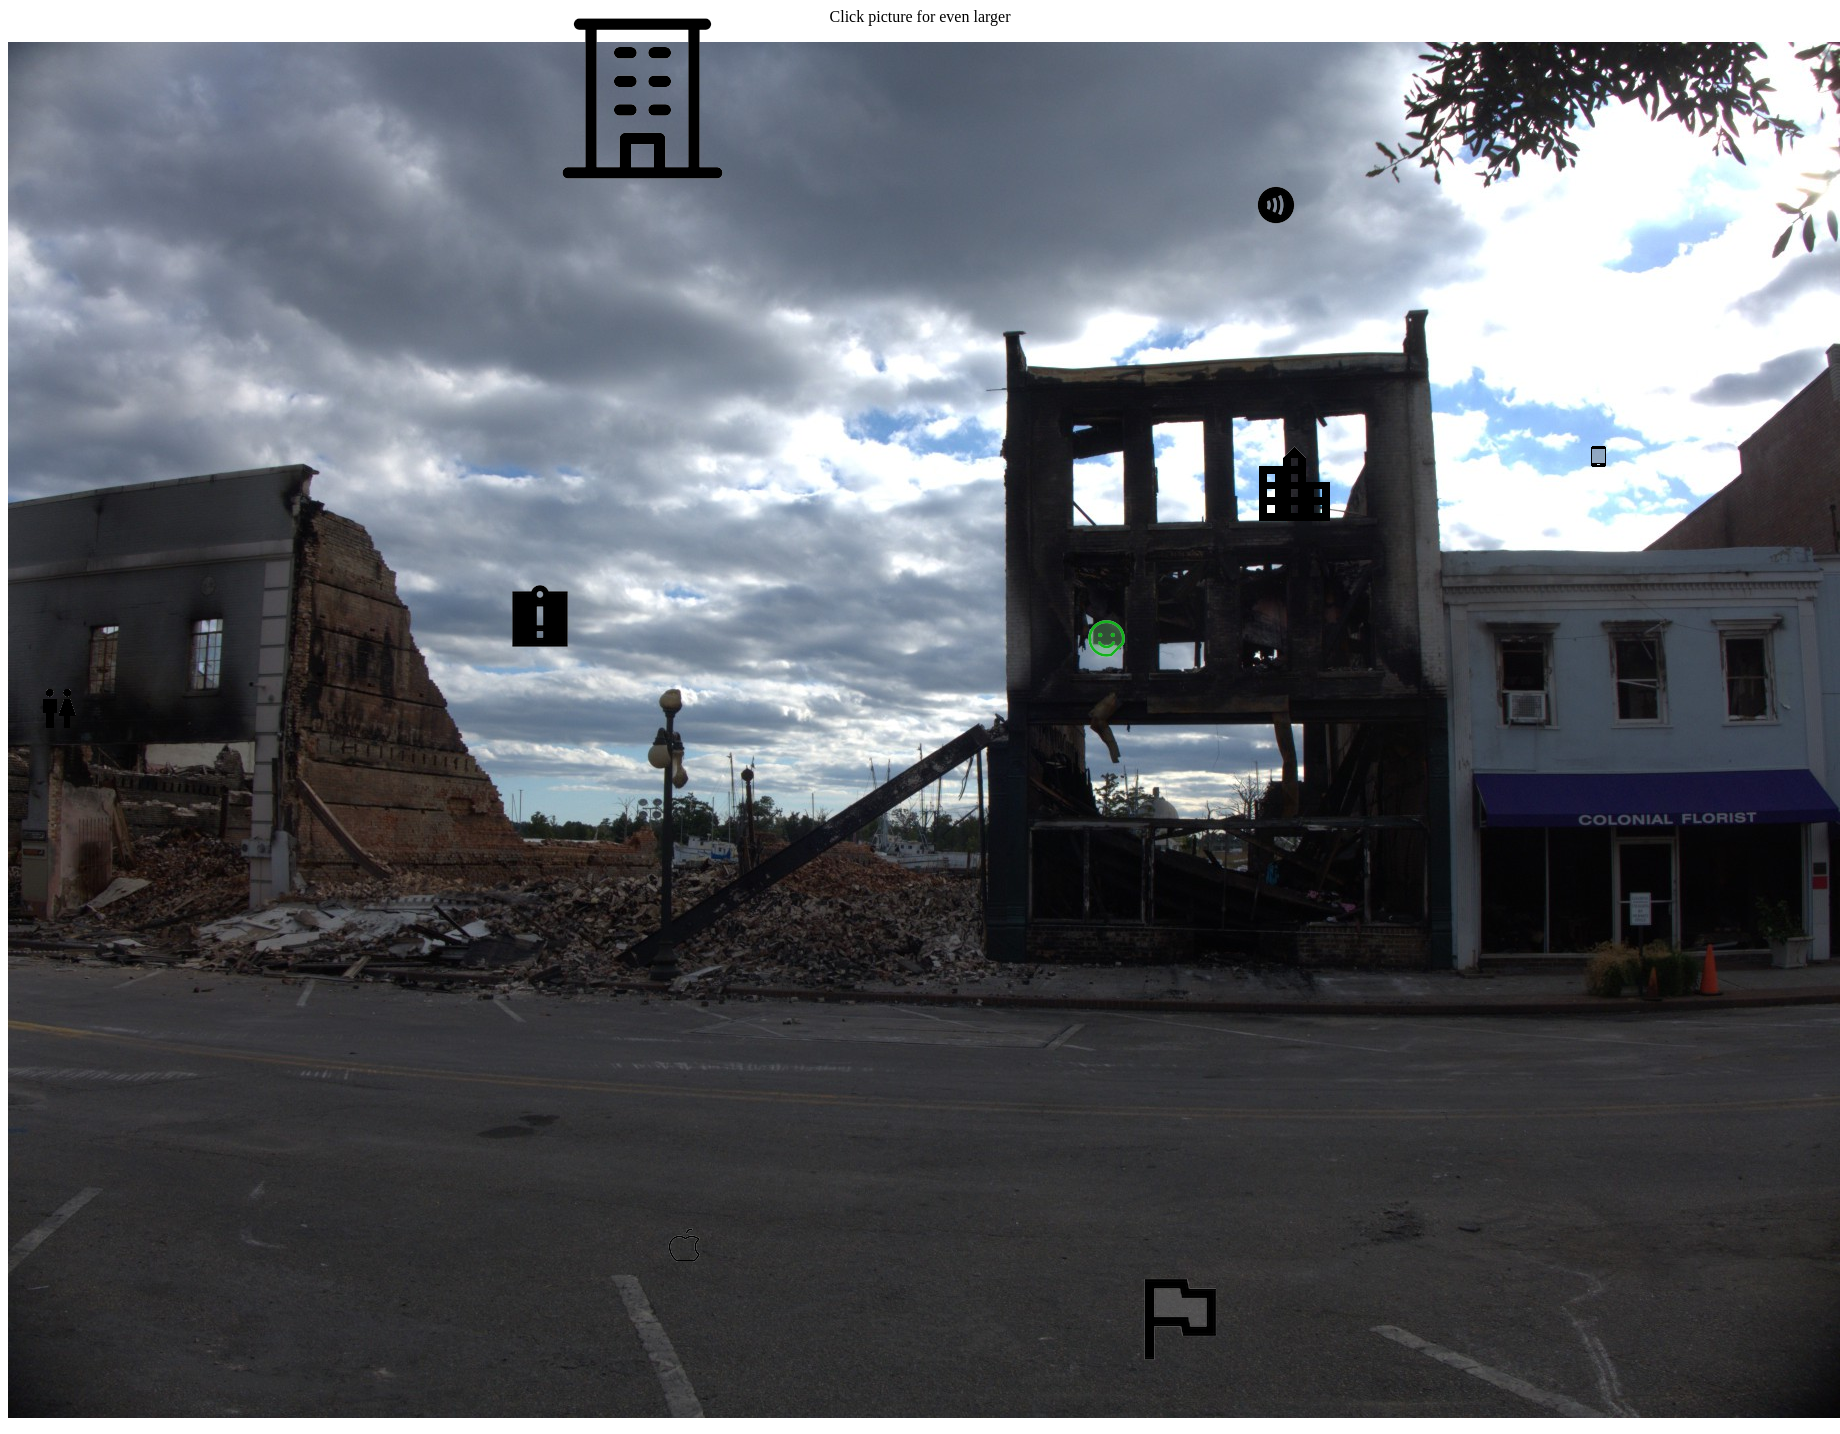 Image resolution: width=1840 pixels, height=1434 pixels. I want to click on switch to tablet view or mode, so click(1598, 456).